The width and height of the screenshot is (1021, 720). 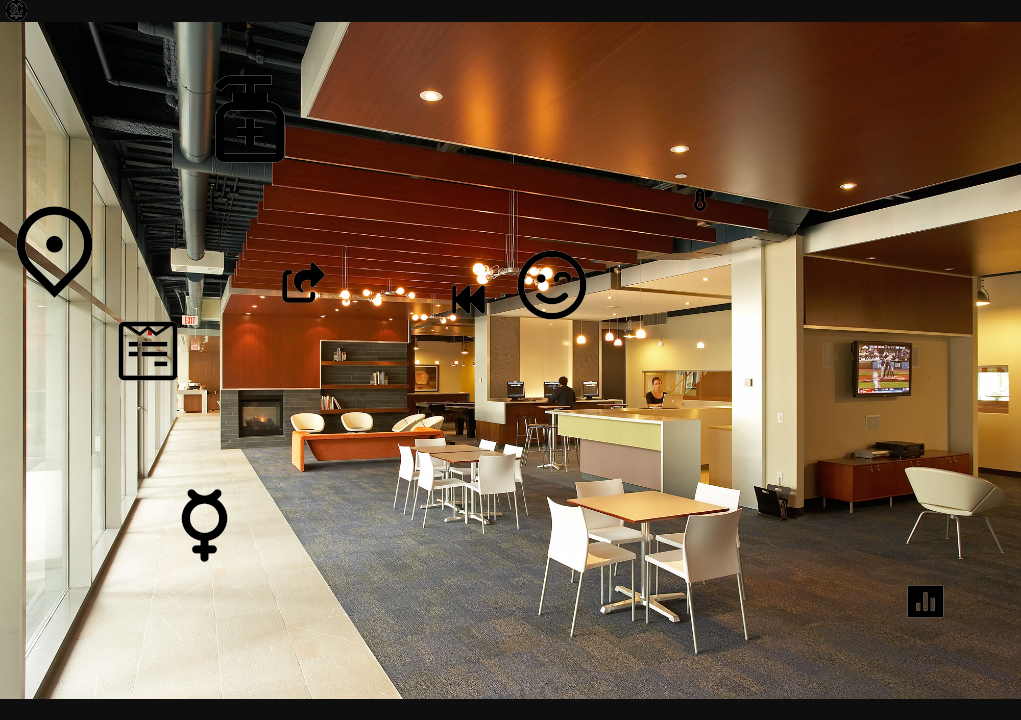 What do you see at coordinates (700, 200) in the screenshot?
I see `indicates maximum temperature level` at bounding box center [700, 200].